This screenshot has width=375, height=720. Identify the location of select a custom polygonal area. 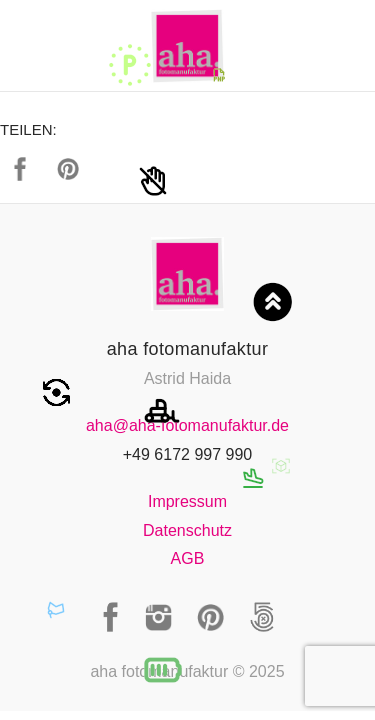
(56, 610).